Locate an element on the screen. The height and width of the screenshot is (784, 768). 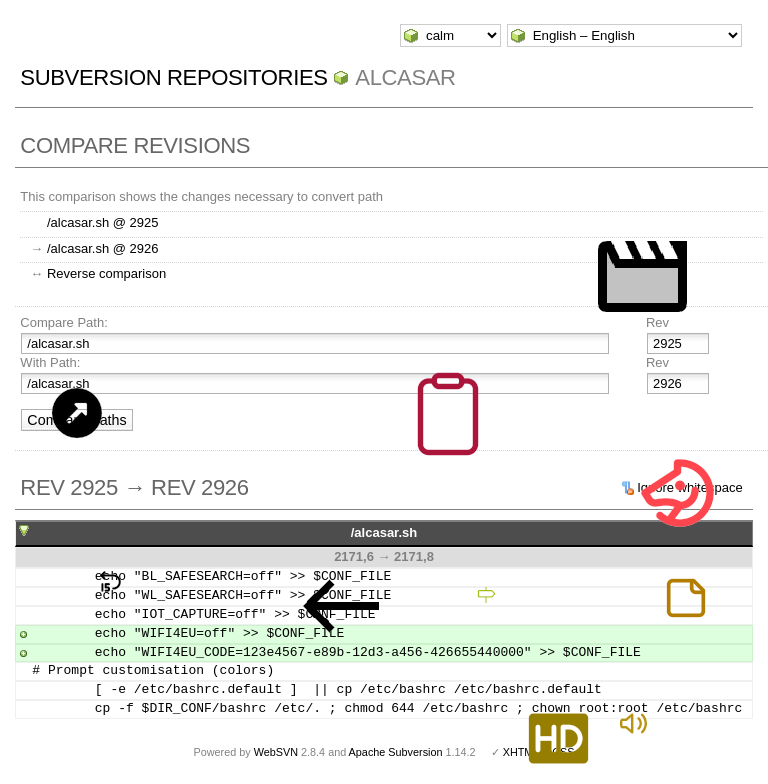
create a new note is located at coordinates (686, 598).